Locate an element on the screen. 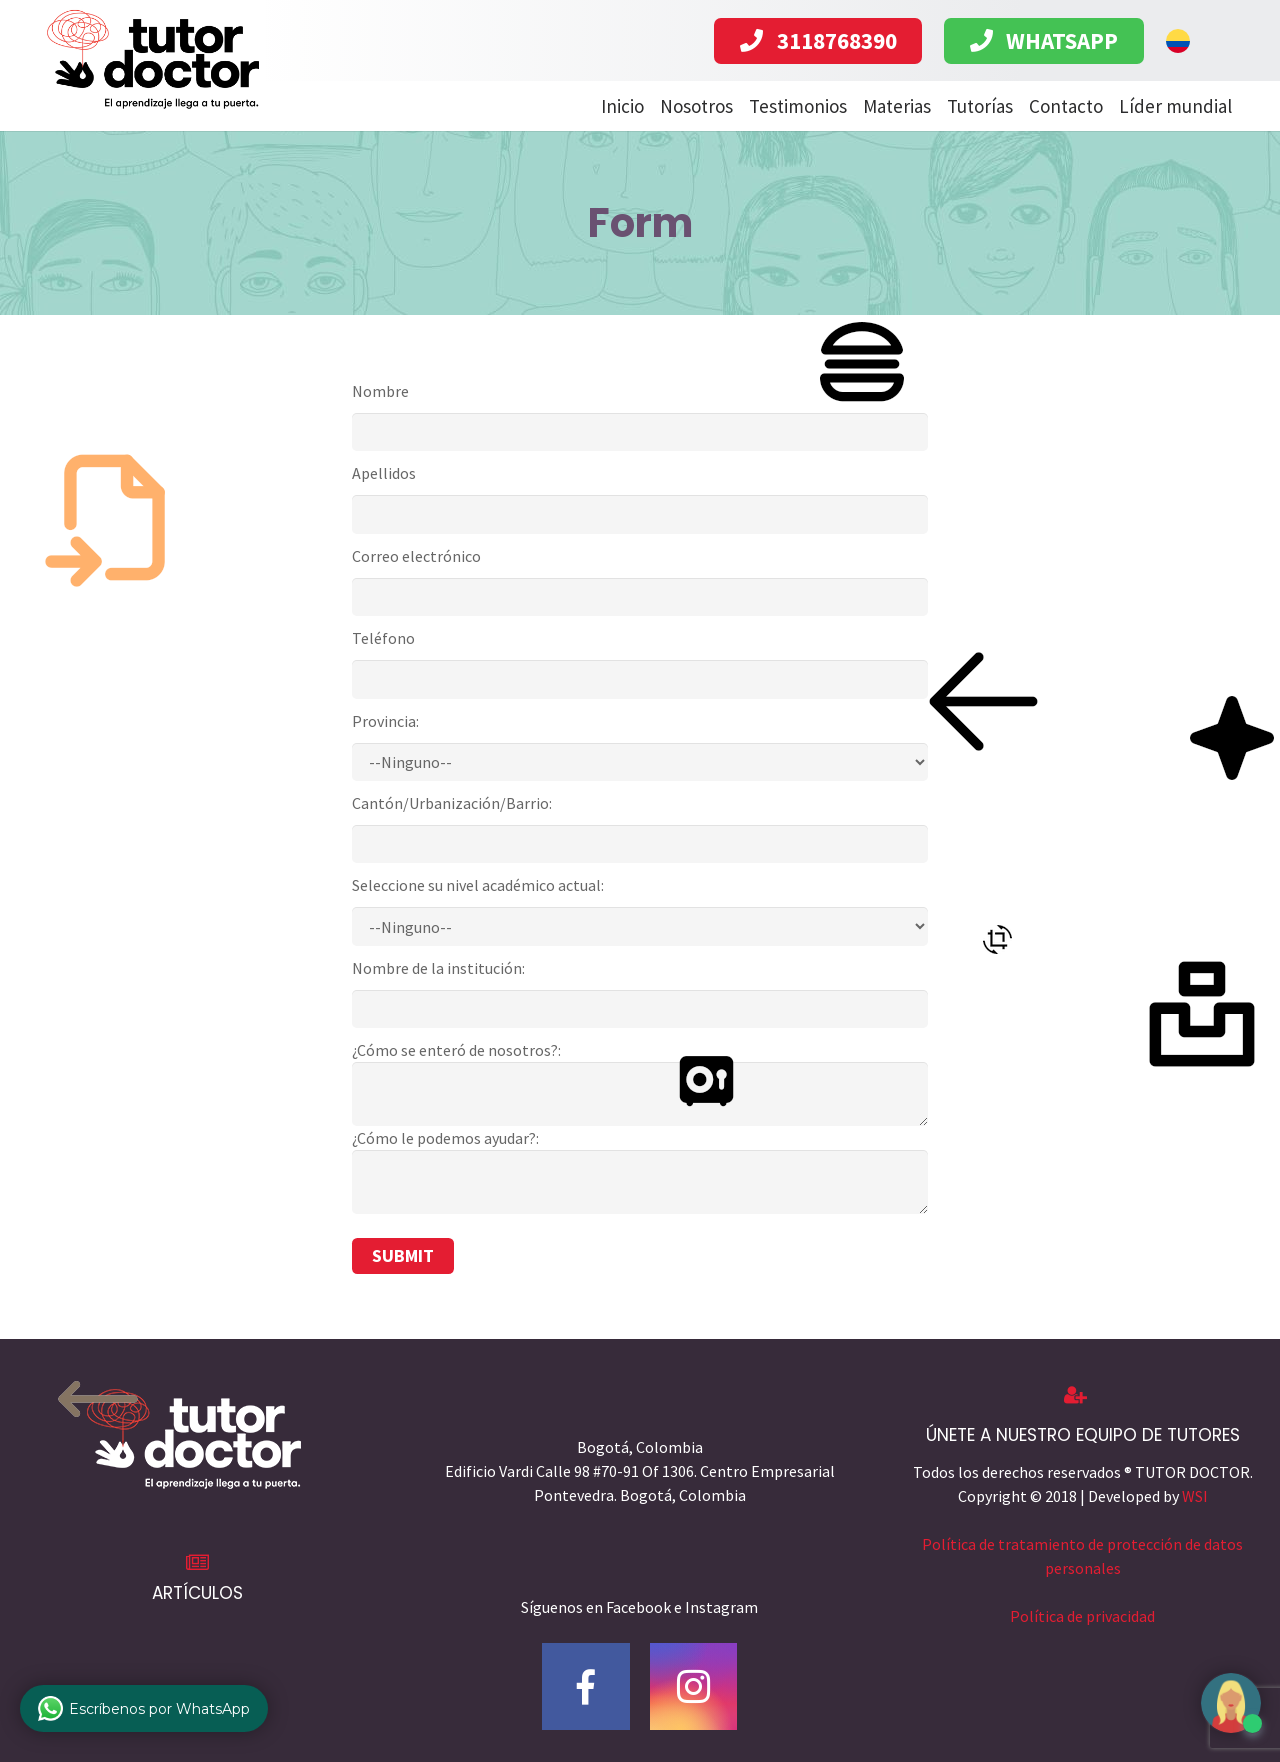  go back to the previous screen is located at coordinates (983, 701).